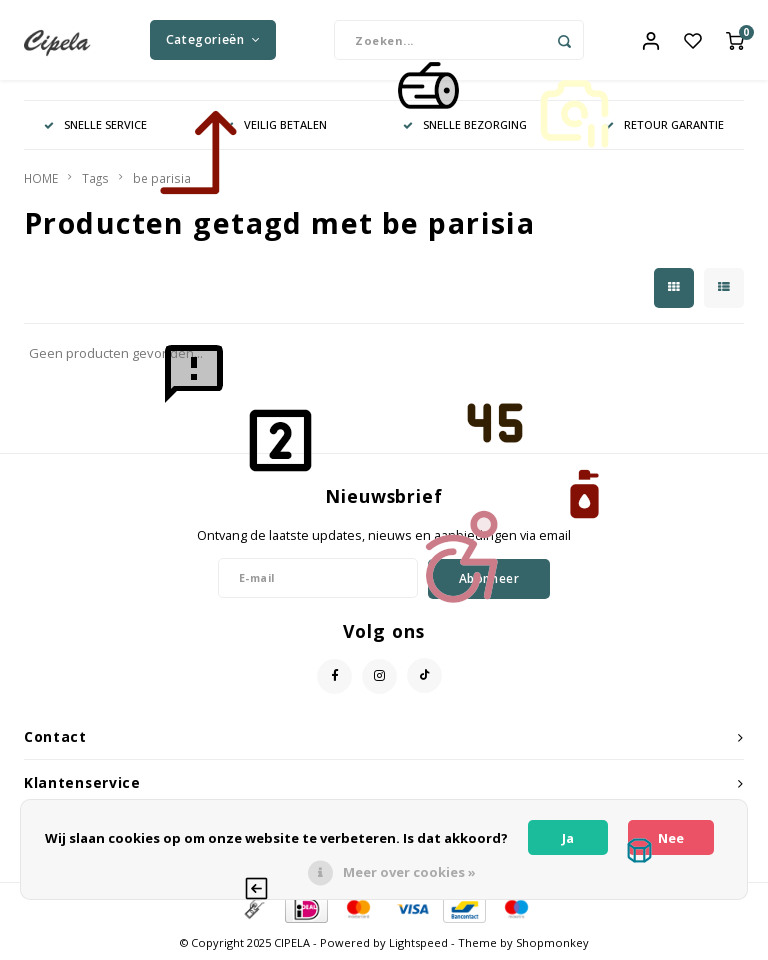 The height and width of the screenshot is (960, 768). What do you see at coordinates (198, 152) in the screenshot?
I see `turn right then continue upward` at bounding box center [198, 152].